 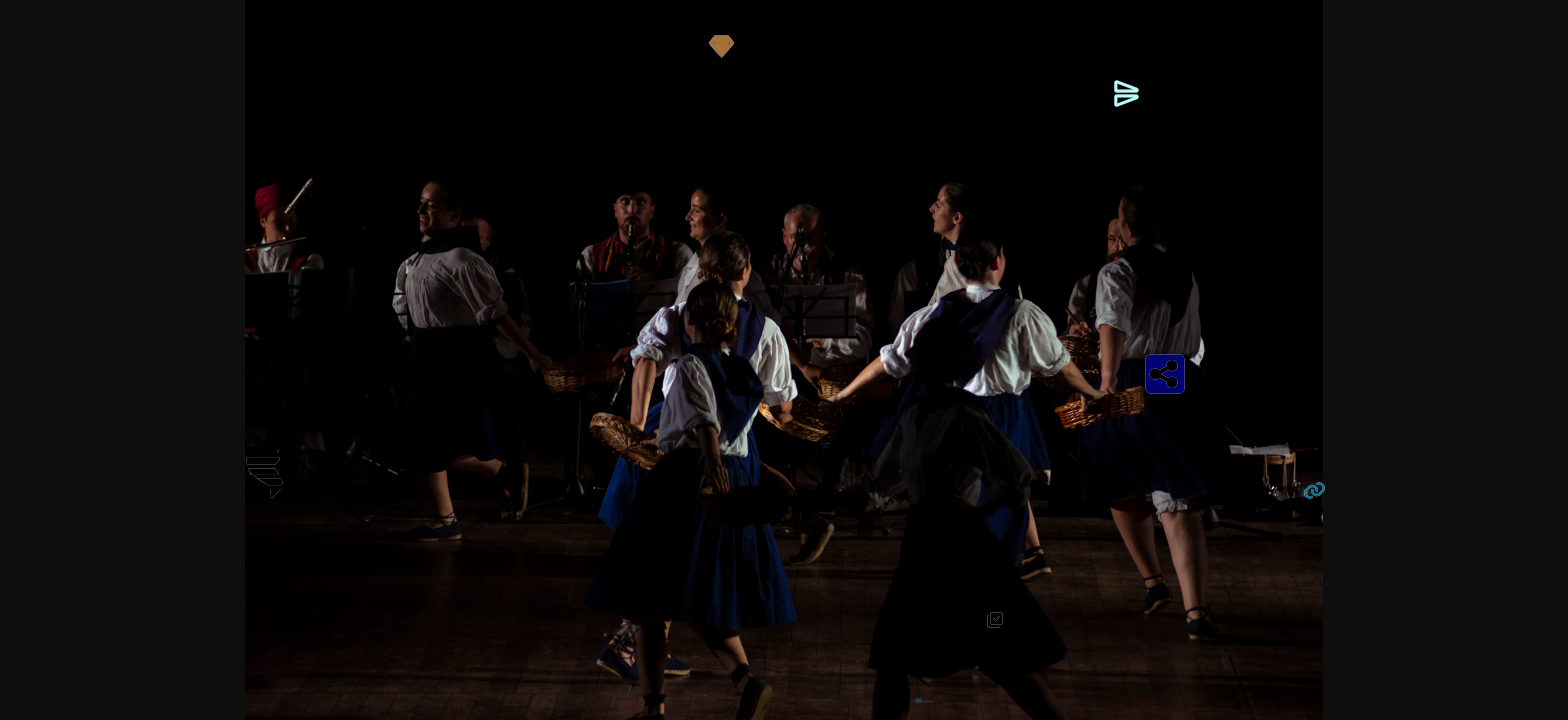 What do you see at coordinates (995, 620) in the screenshot?
I see `item successfully added to library` at bounding box center [995, 620].